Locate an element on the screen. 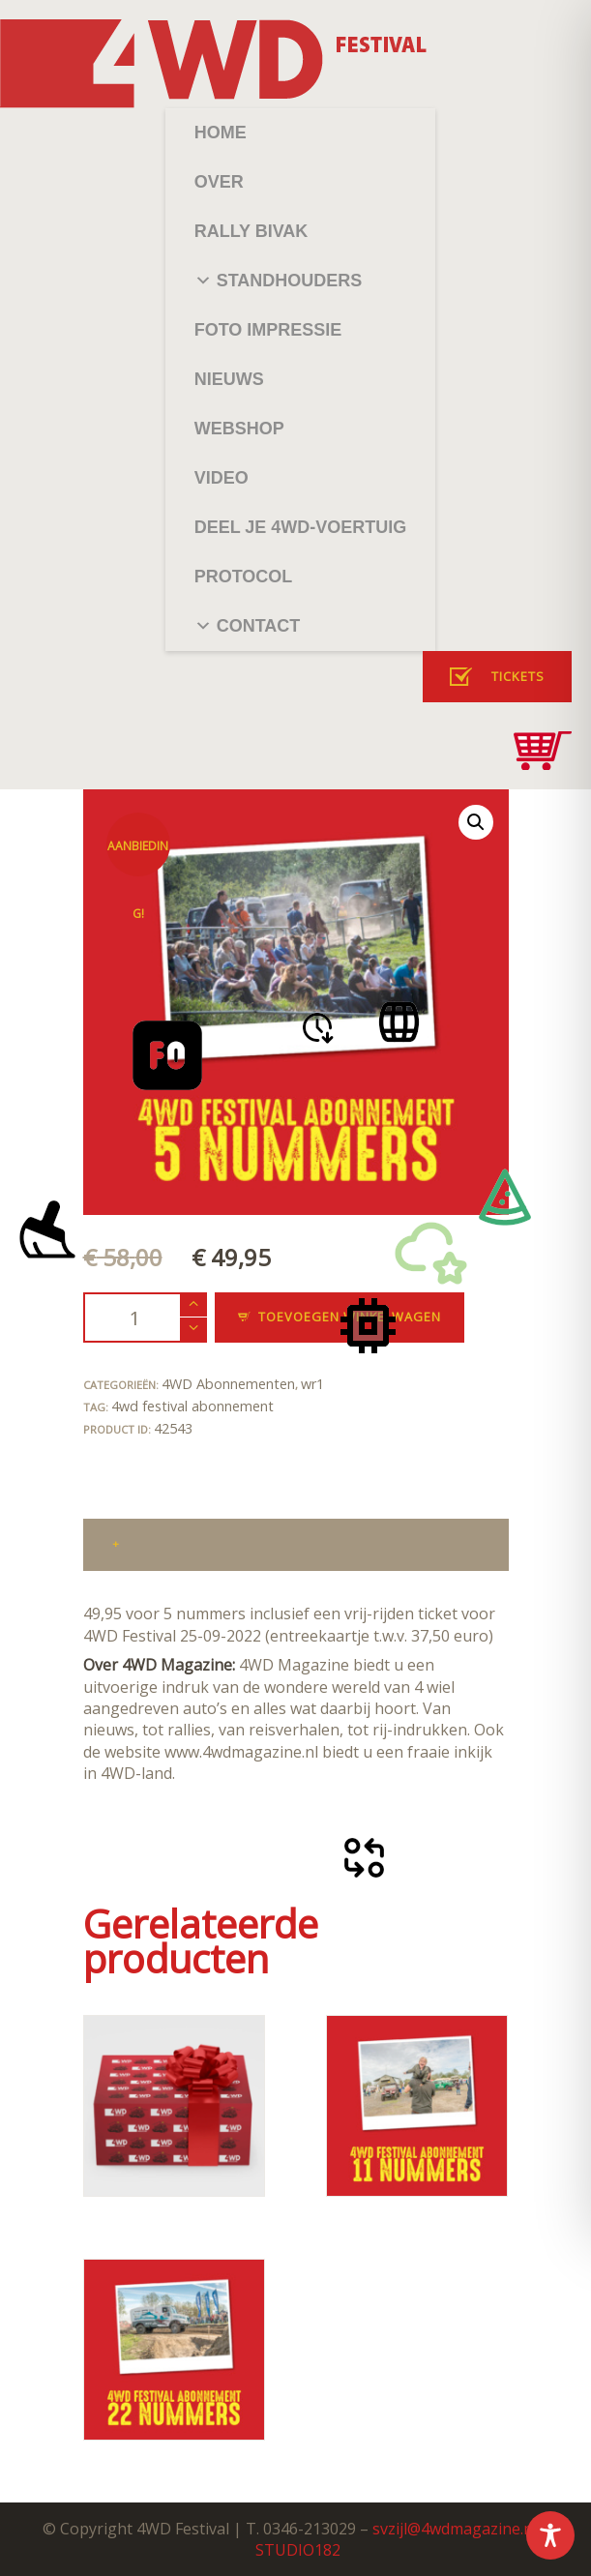 The image size is (591, 2576). download or export time/schedule data is located at coordinates (317, 1027).